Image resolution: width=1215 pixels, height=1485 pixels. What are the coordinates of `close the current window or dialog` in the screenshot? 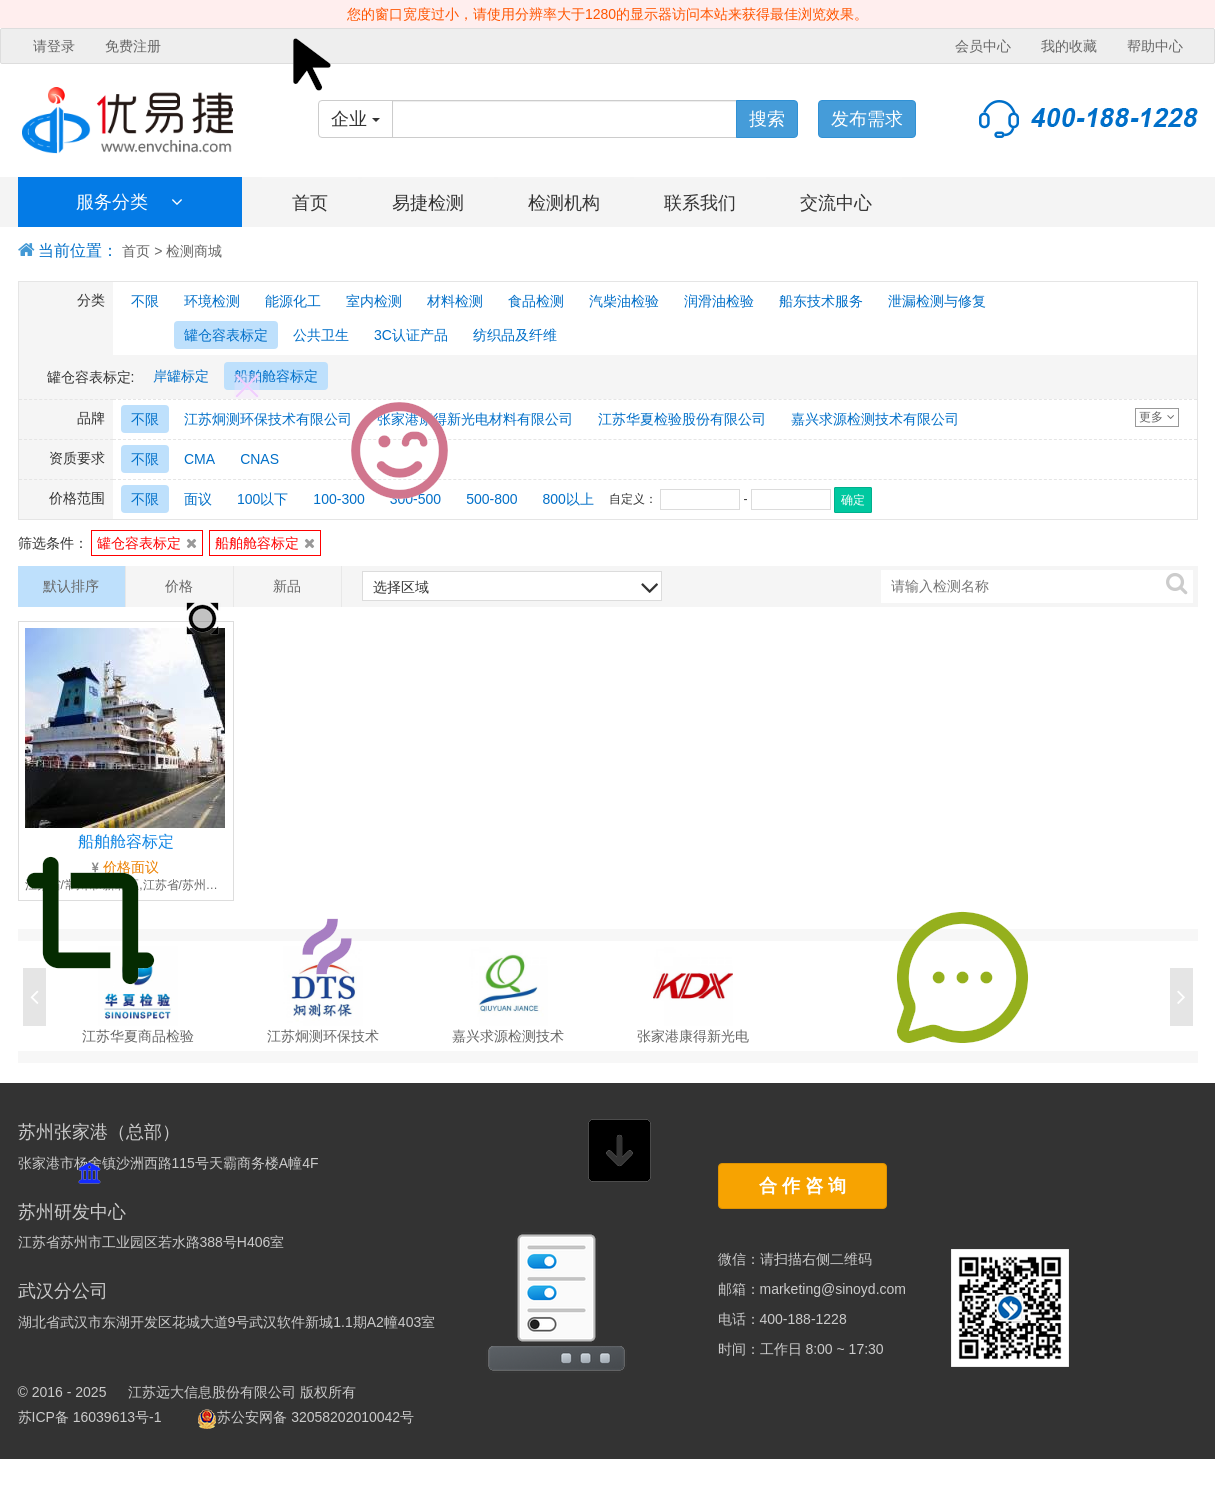 It's located at (247, 386).